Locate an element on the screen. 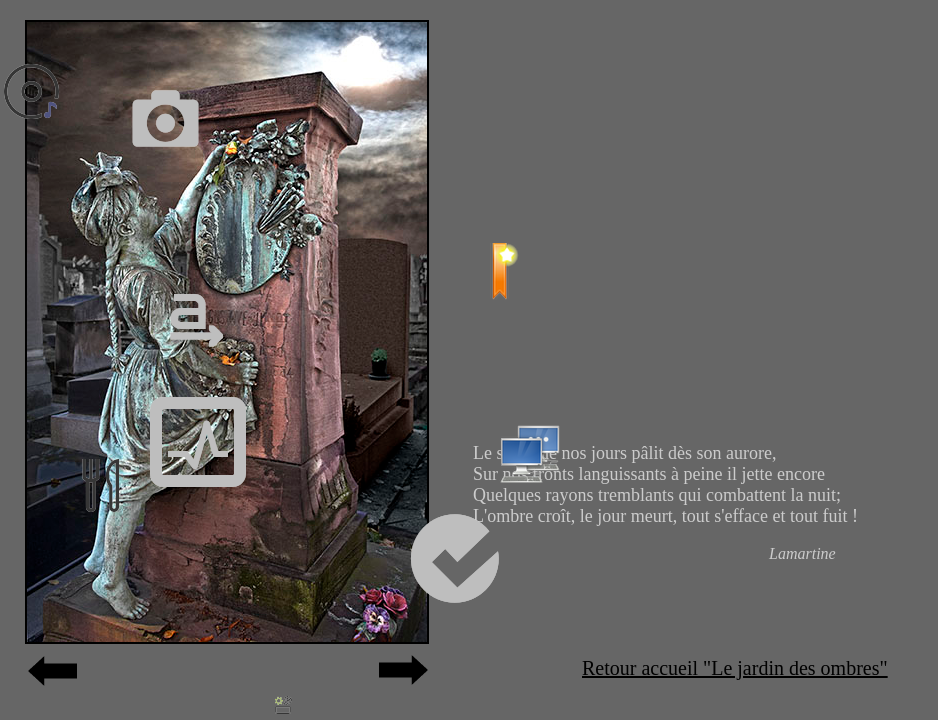  add a new bookmark is located at coordinates (501, 272).